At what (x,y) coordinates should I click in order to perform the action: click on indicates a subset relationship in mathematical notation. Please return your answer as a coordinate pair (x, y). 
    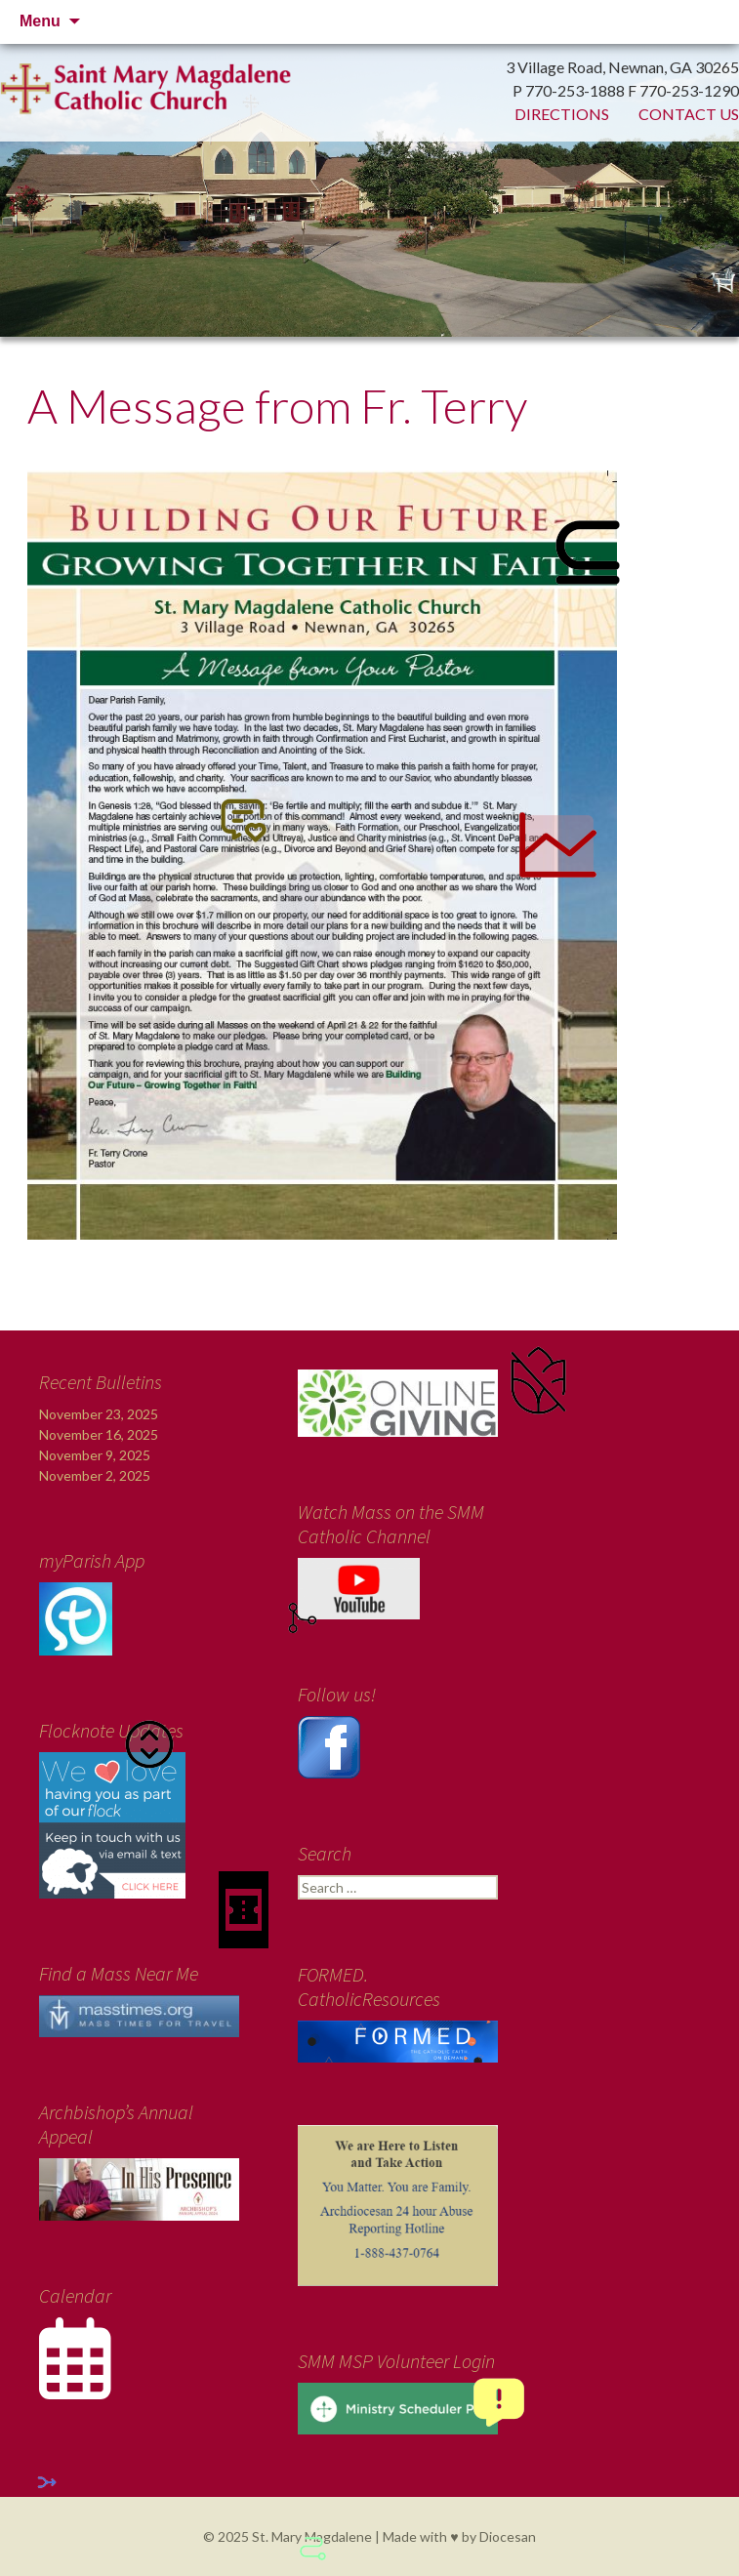
    Looking at the image, I should click on (589, 551).